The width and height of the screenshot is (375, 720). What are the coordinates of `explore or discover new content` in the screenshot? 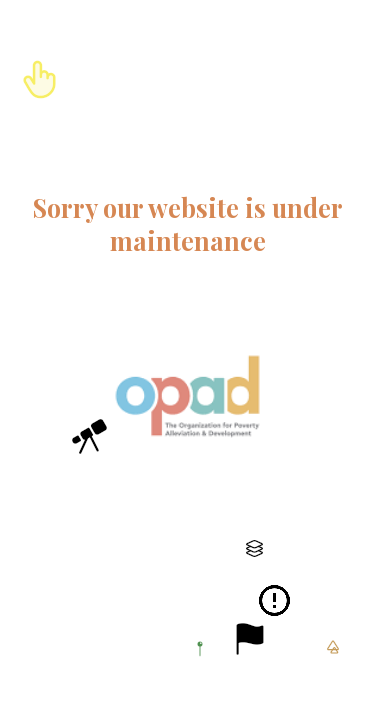 It's located at (89, 436).